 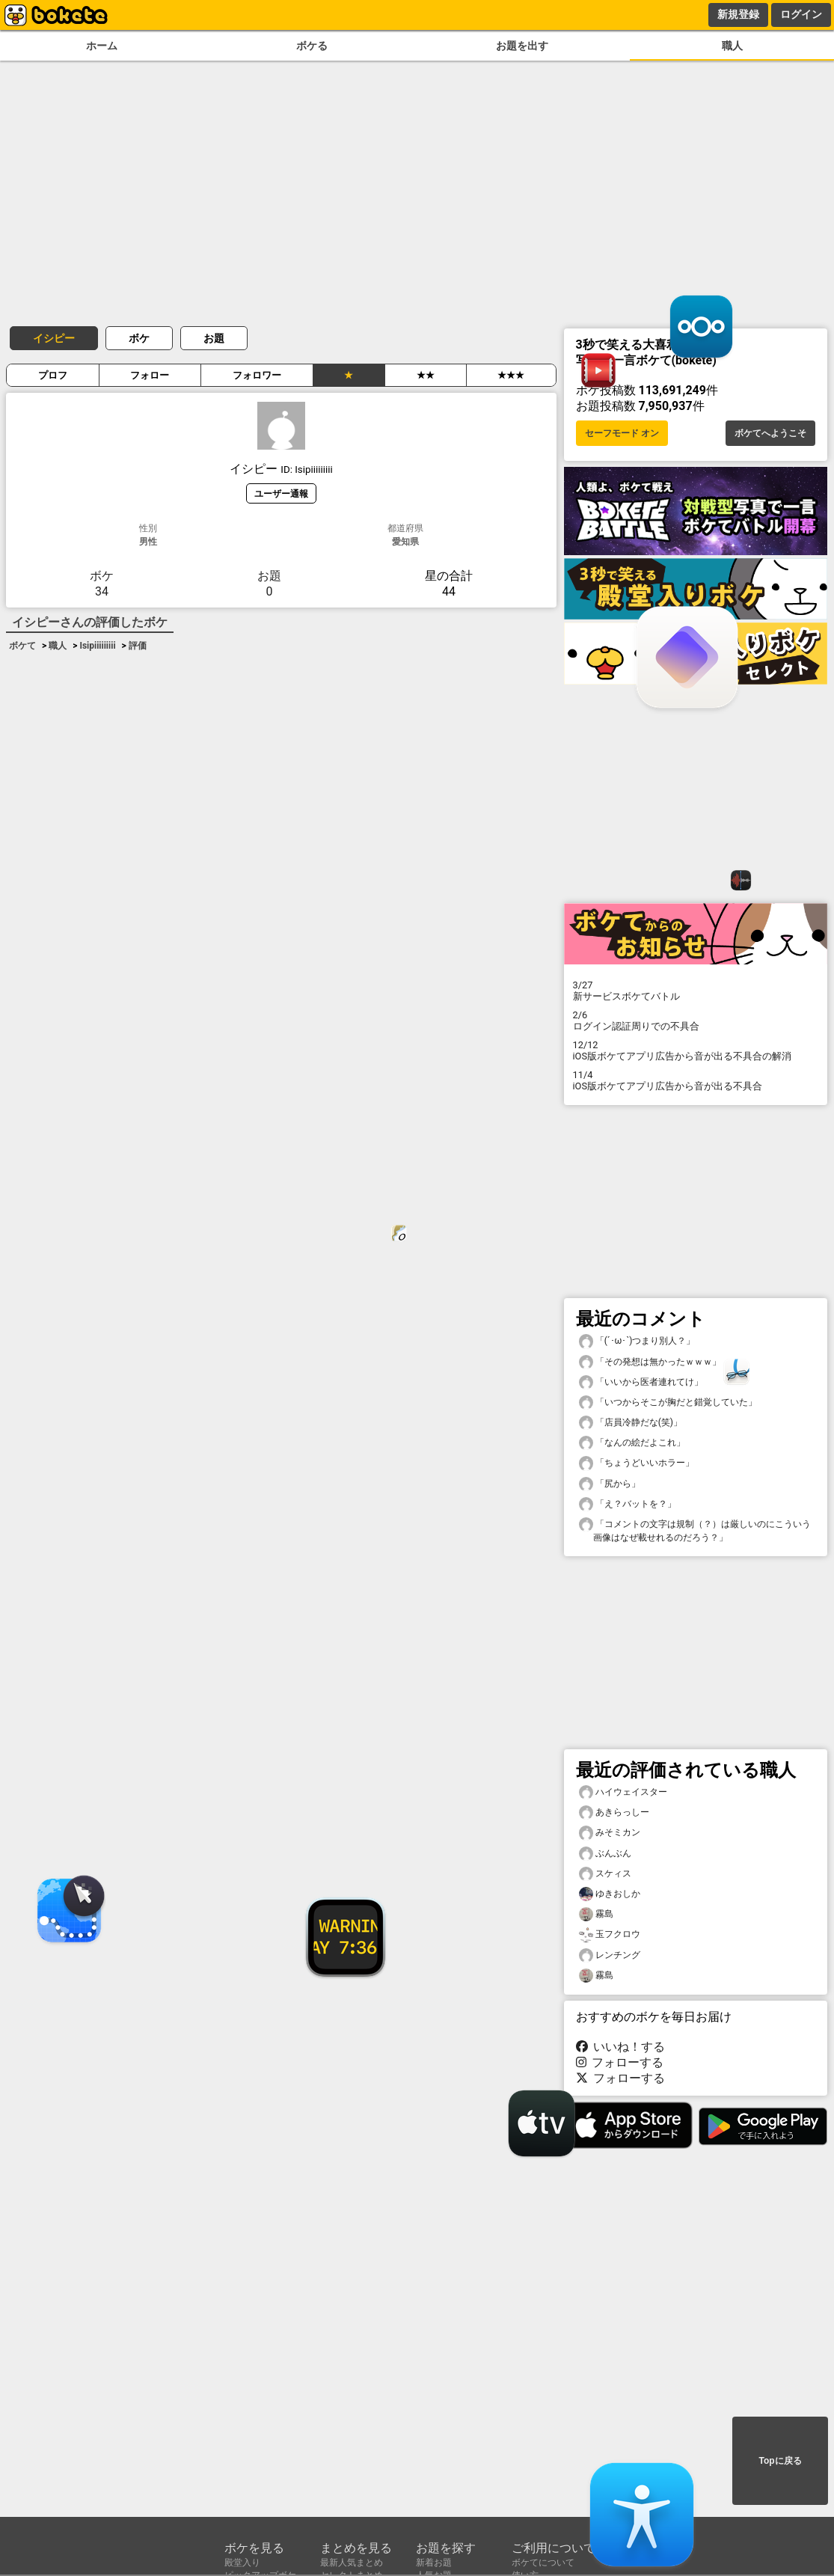 What do you see at coordinates (687, 657) in the screenshot?
I see `open proton pass password manager` at bounding box center [687, 657].